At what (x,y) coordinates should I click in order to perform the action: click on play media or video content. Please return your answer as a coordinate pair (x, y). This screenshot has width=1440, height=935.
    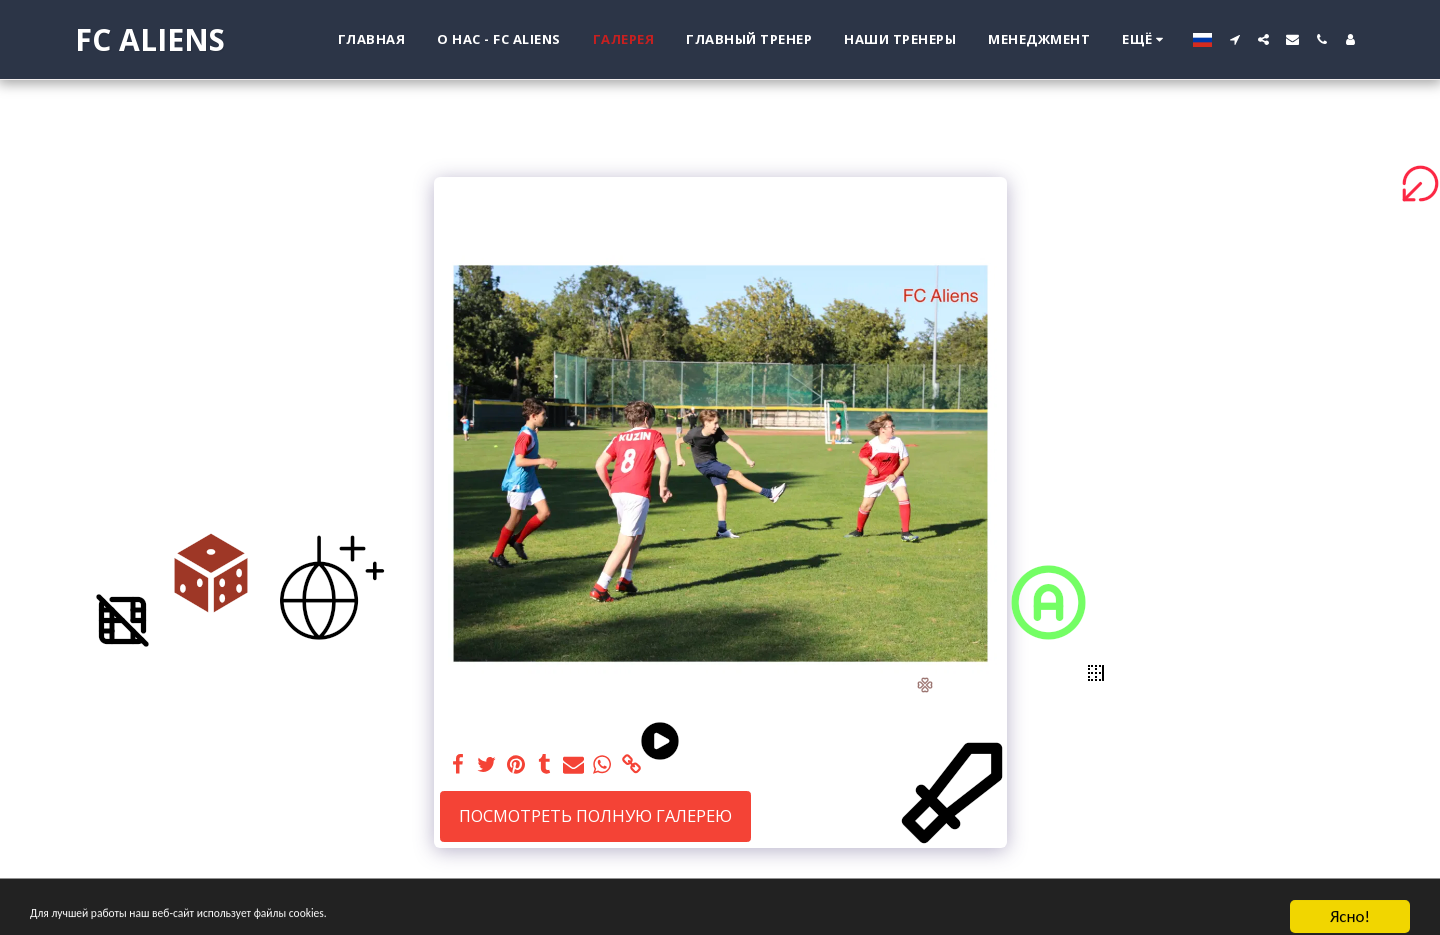
    Looking at the image, I should click on (660, 741).